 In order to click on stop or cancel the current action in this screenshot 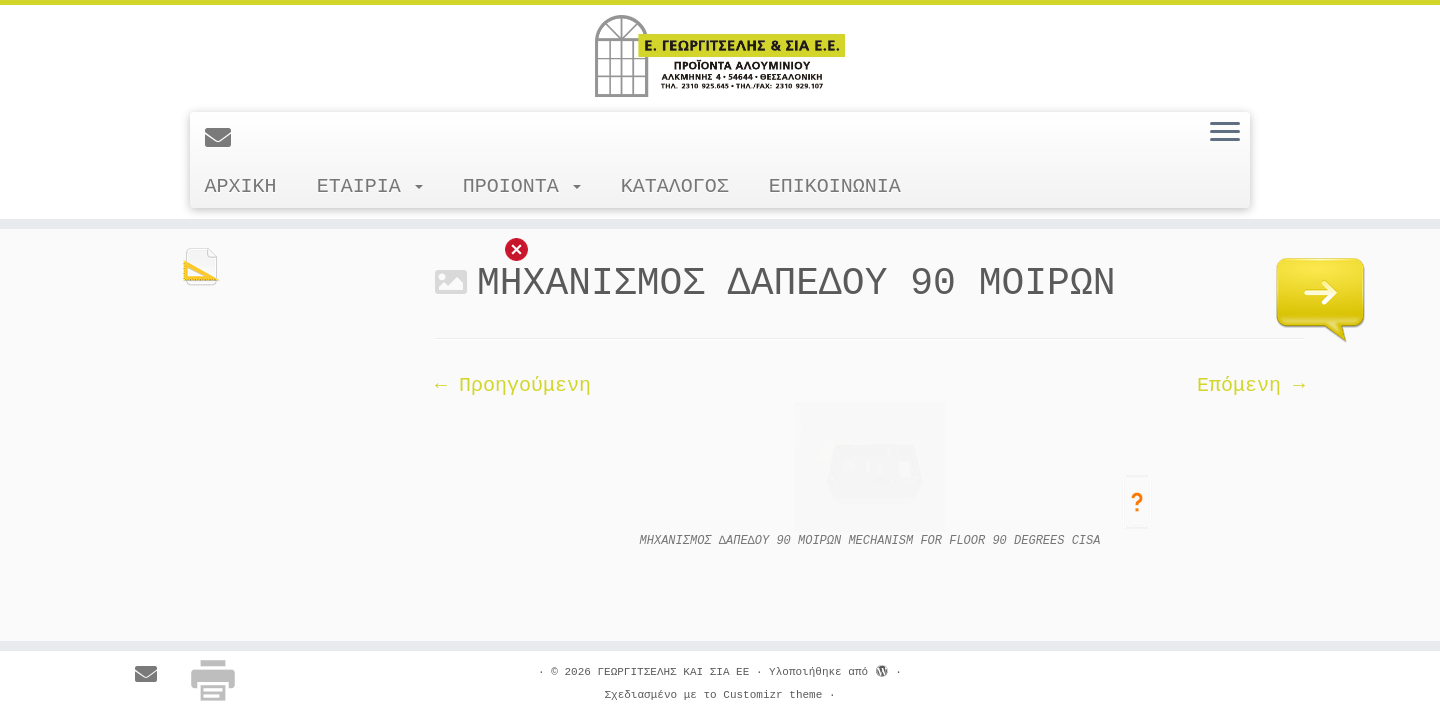, I will do `click(516, 249)`.